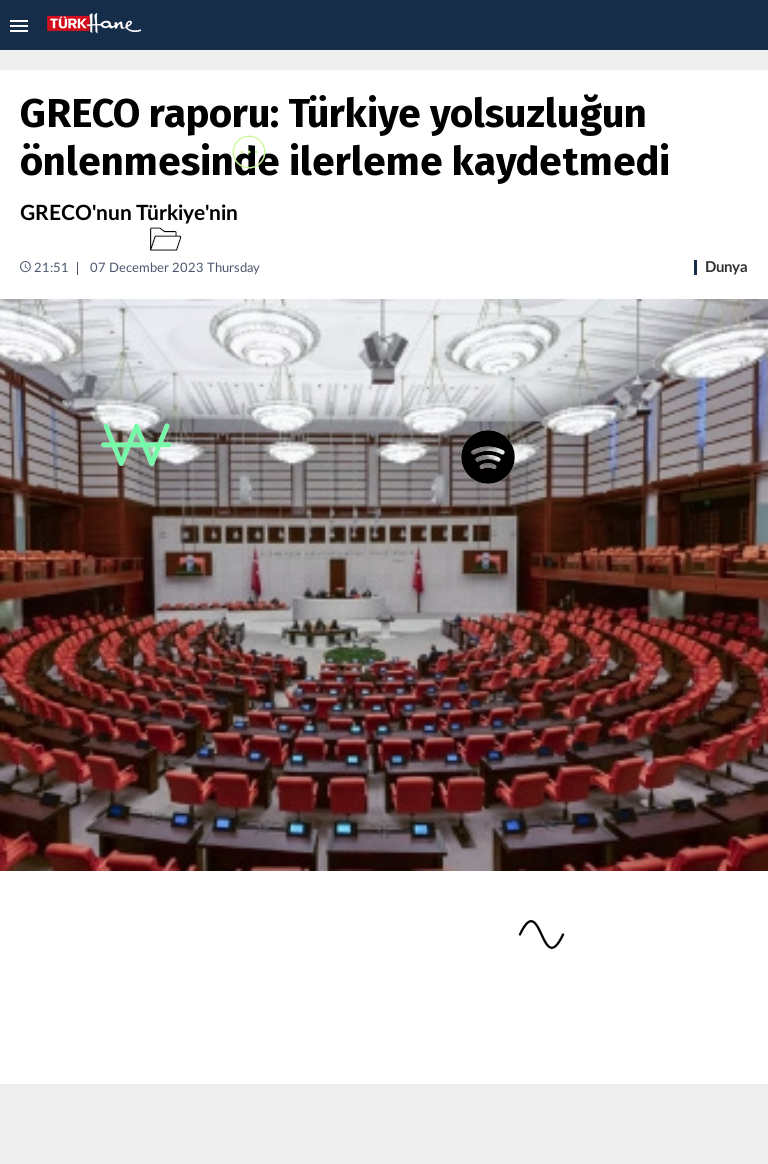 Image resolution: width=768 pixels, height=1164 pixels. What do you see at coordinates (136, 442) in the screenshot?
I see `indicates south korean won currency` at bounding box center [136, 442].